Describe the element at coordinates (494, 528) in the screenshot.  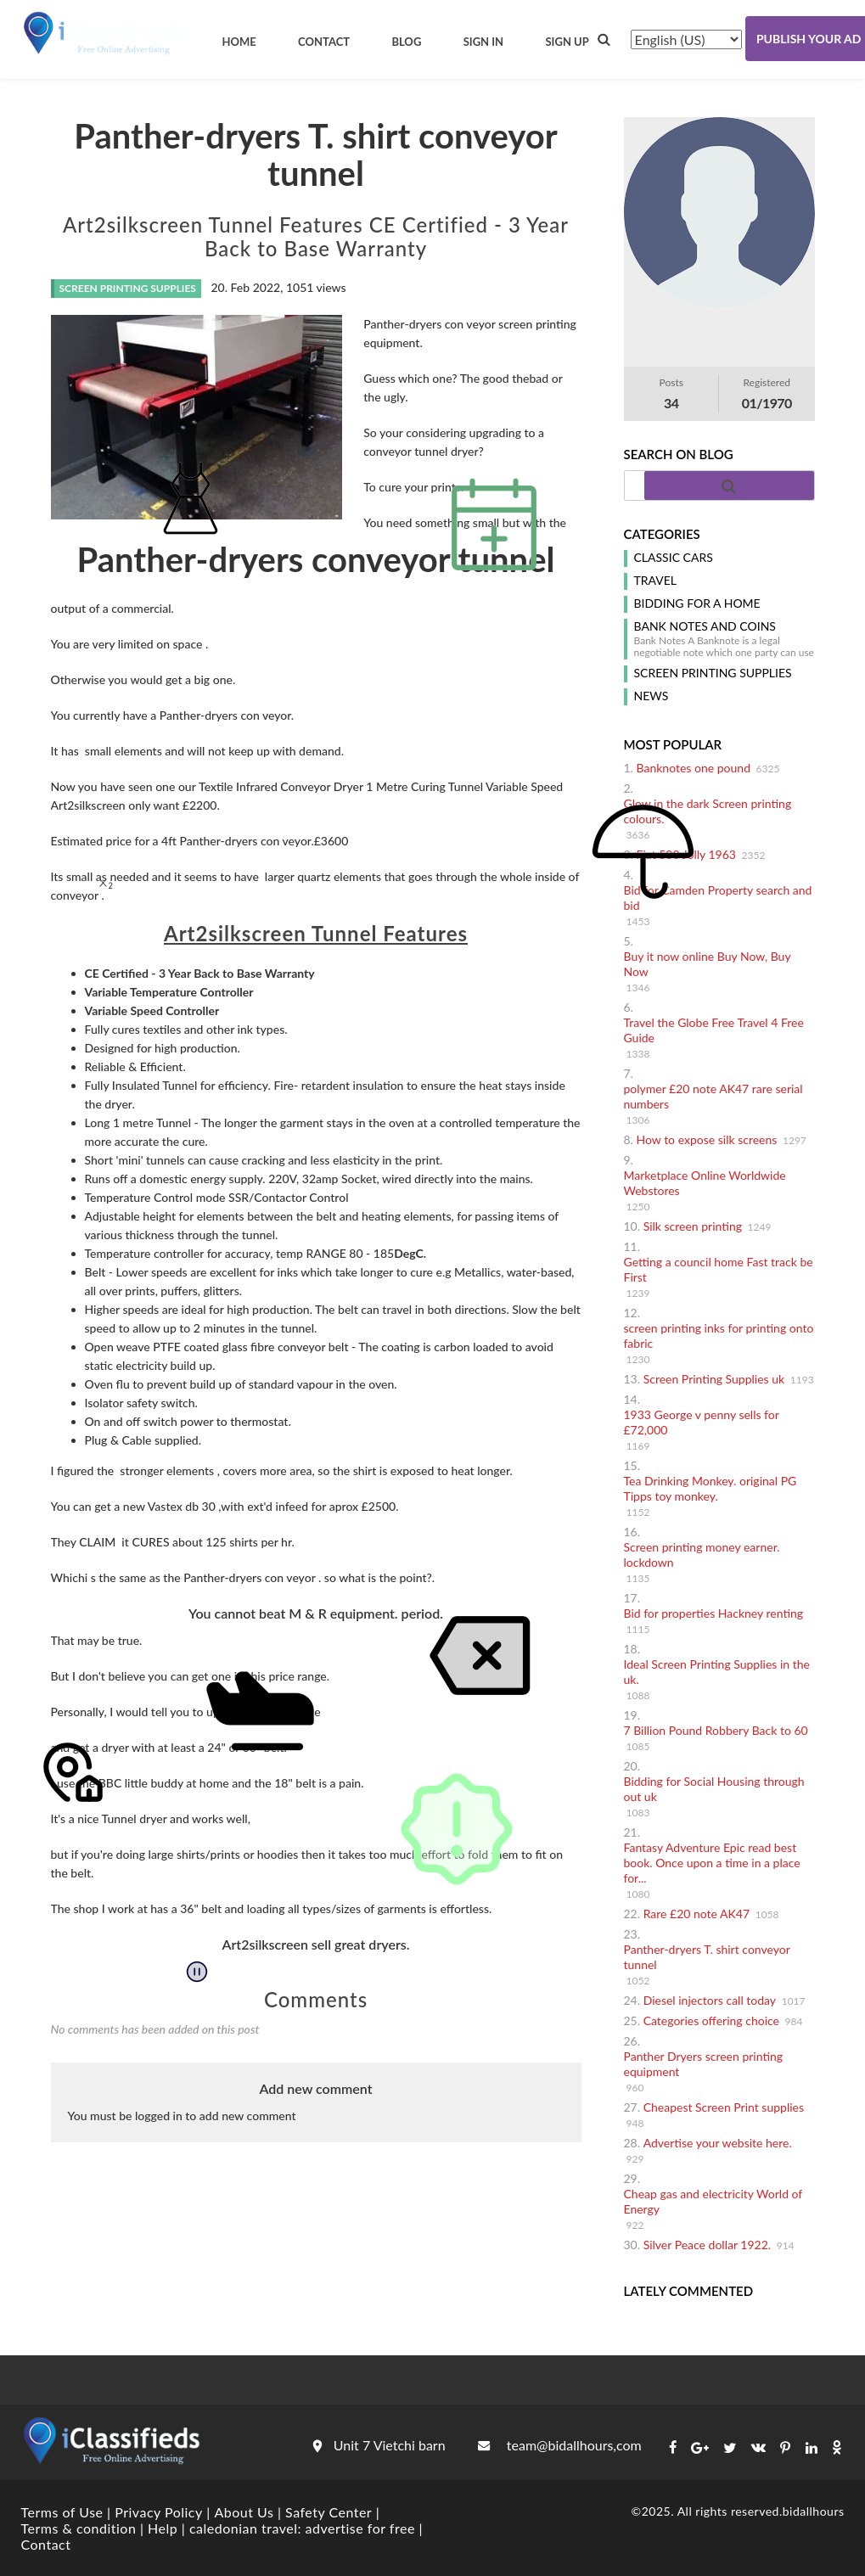
I see `add a new calendar event` at that location.